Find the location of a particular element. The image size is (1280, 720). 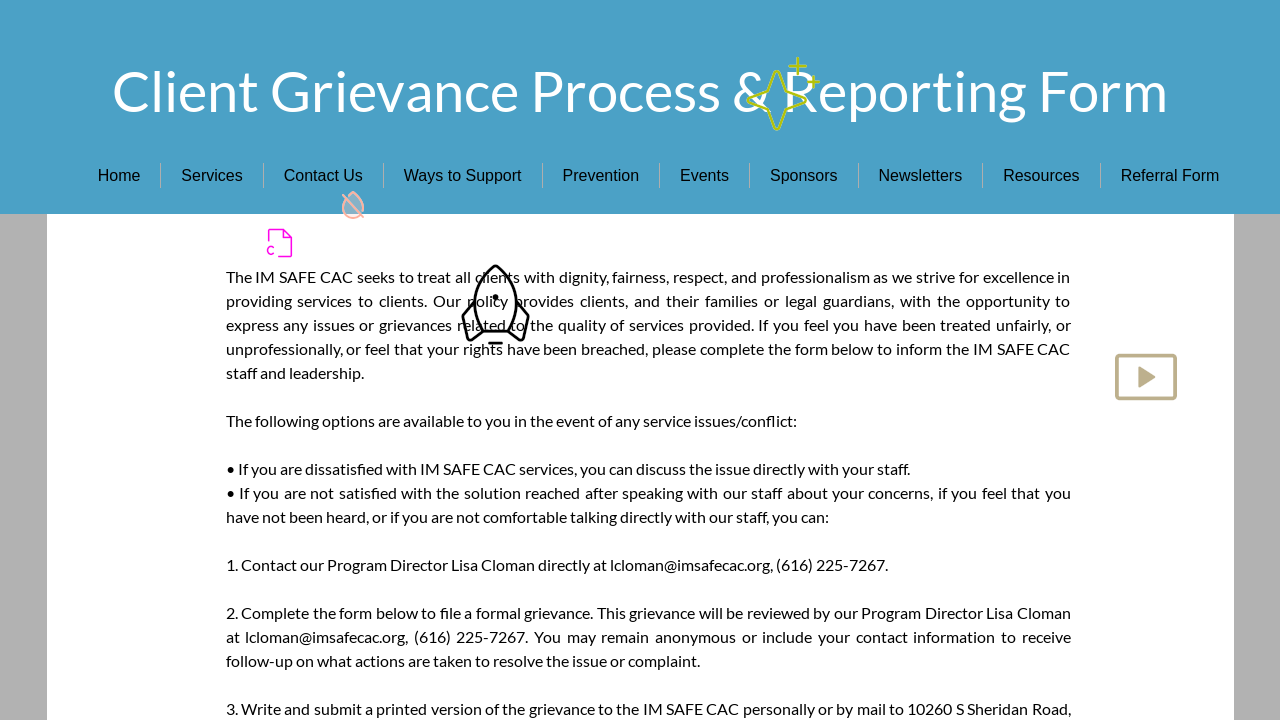

play a video is located at coordinates (1146, 377).